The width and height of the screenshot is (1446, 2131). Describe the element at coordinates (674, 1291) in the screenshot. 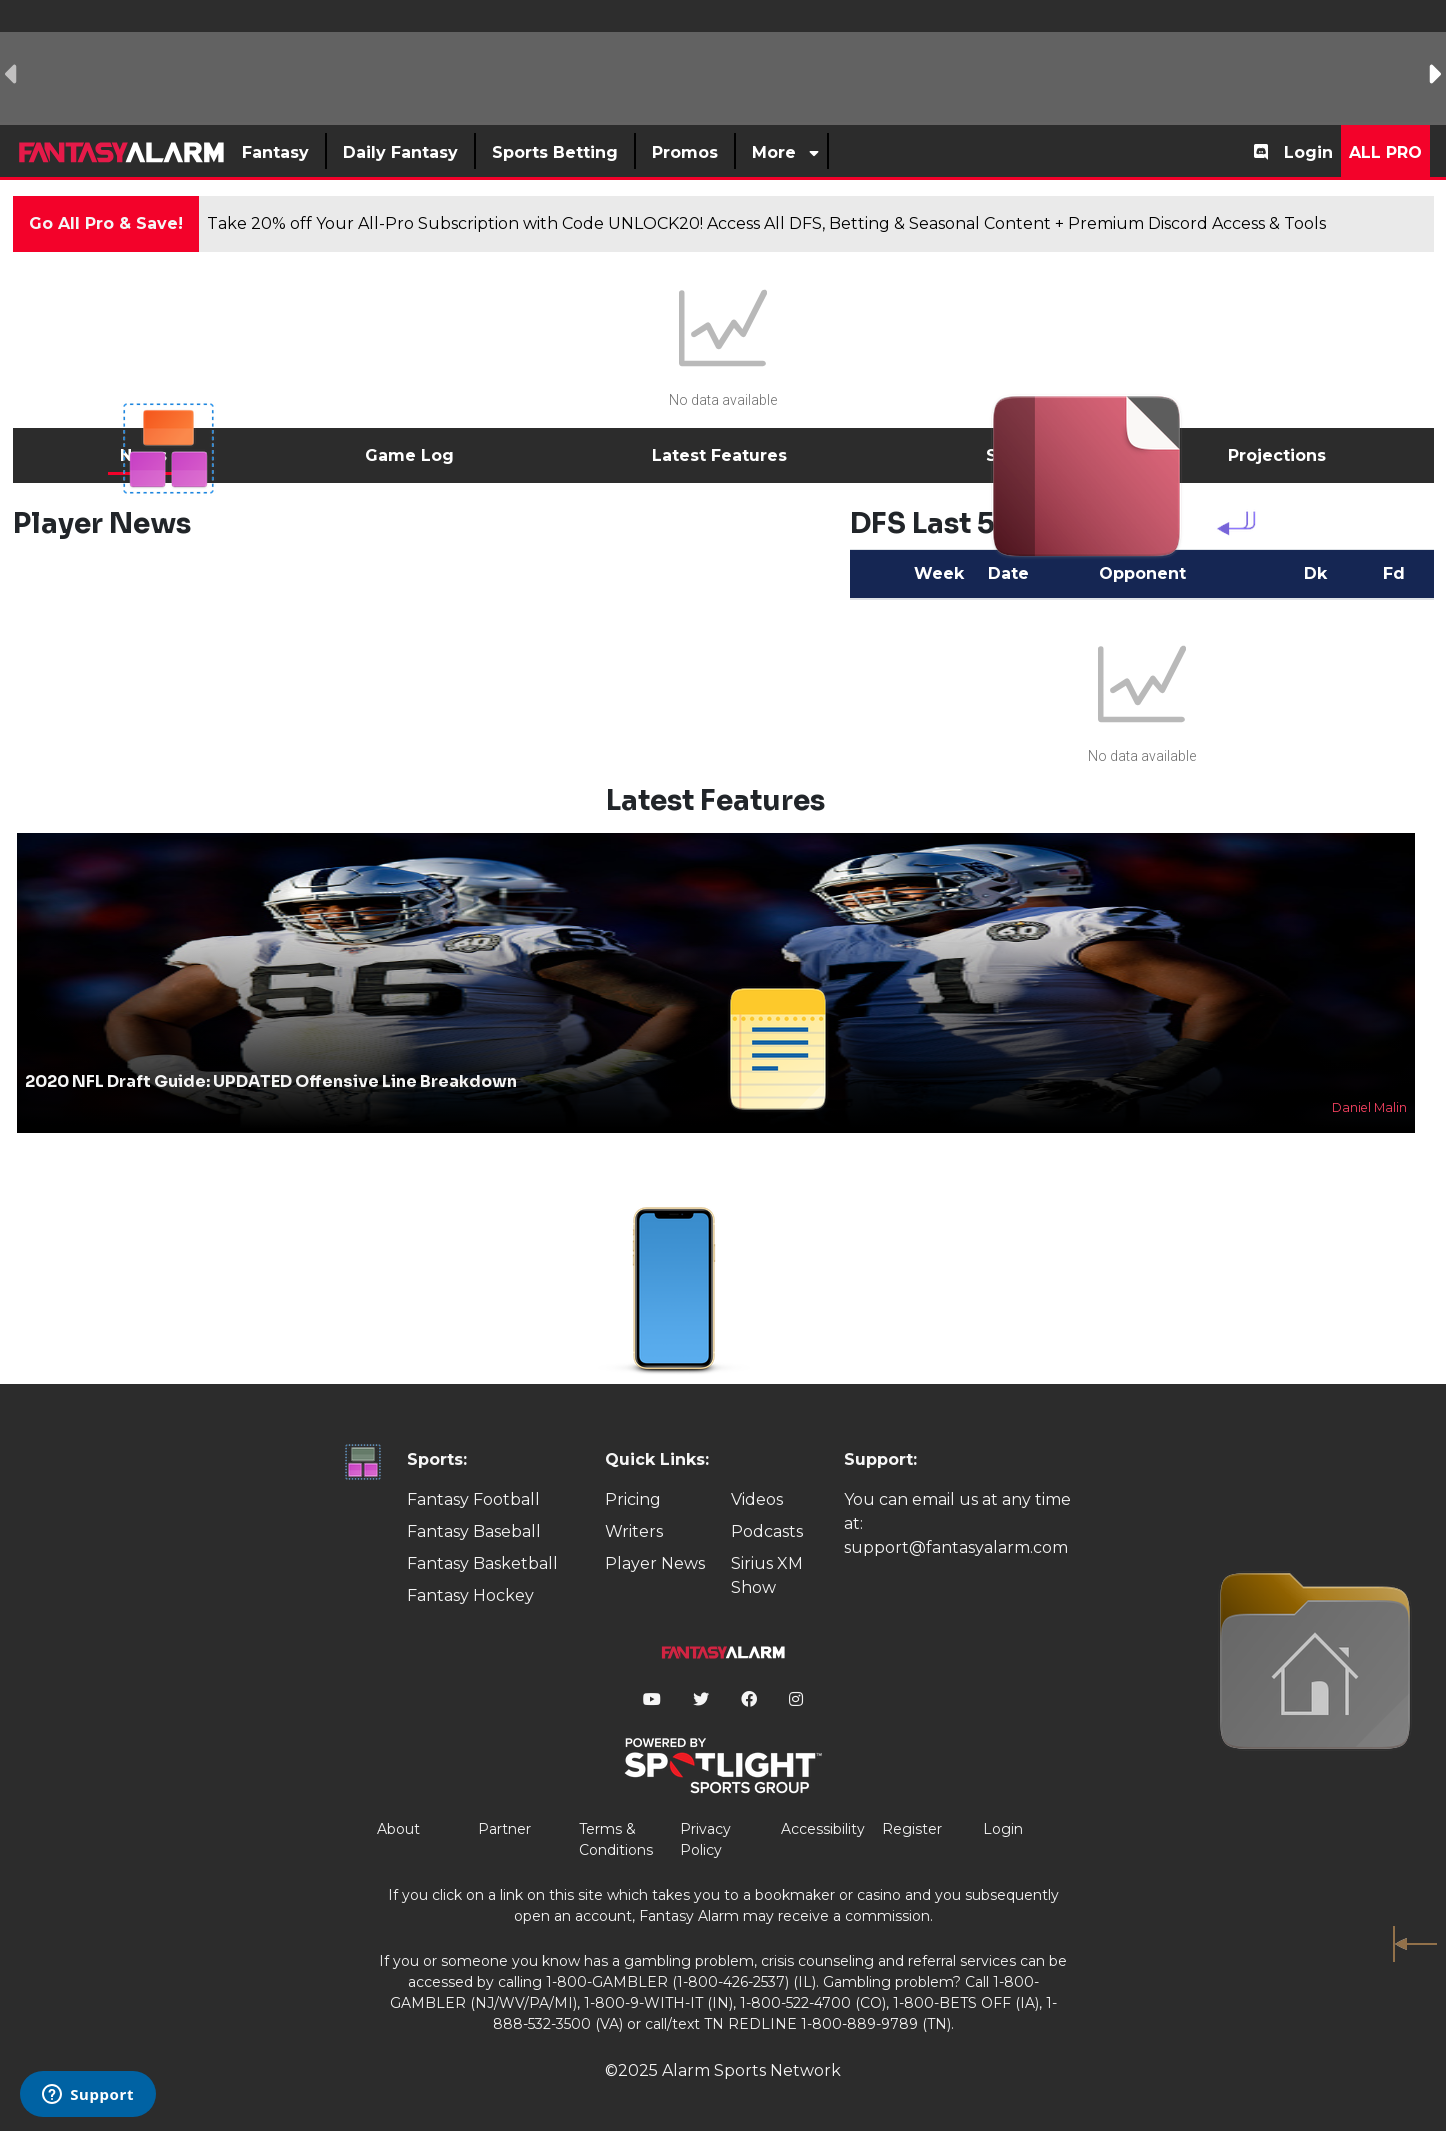

I see `iPhone XR device icon` at that location.